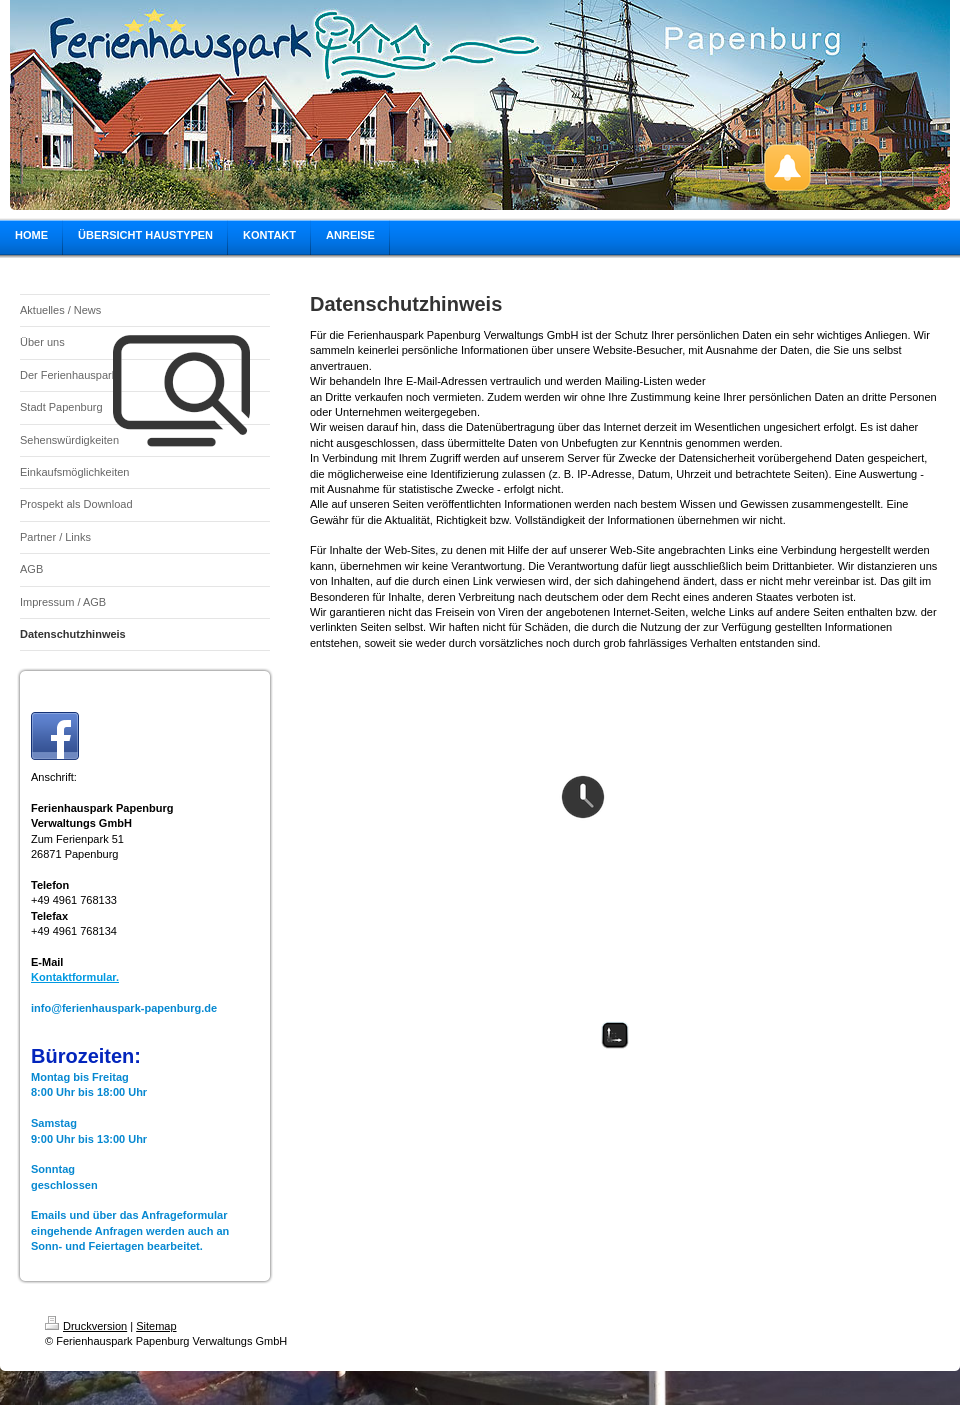  Describe the element at coordinates (615, 1035) in the screenshot. I see `open display preferences` at that location.